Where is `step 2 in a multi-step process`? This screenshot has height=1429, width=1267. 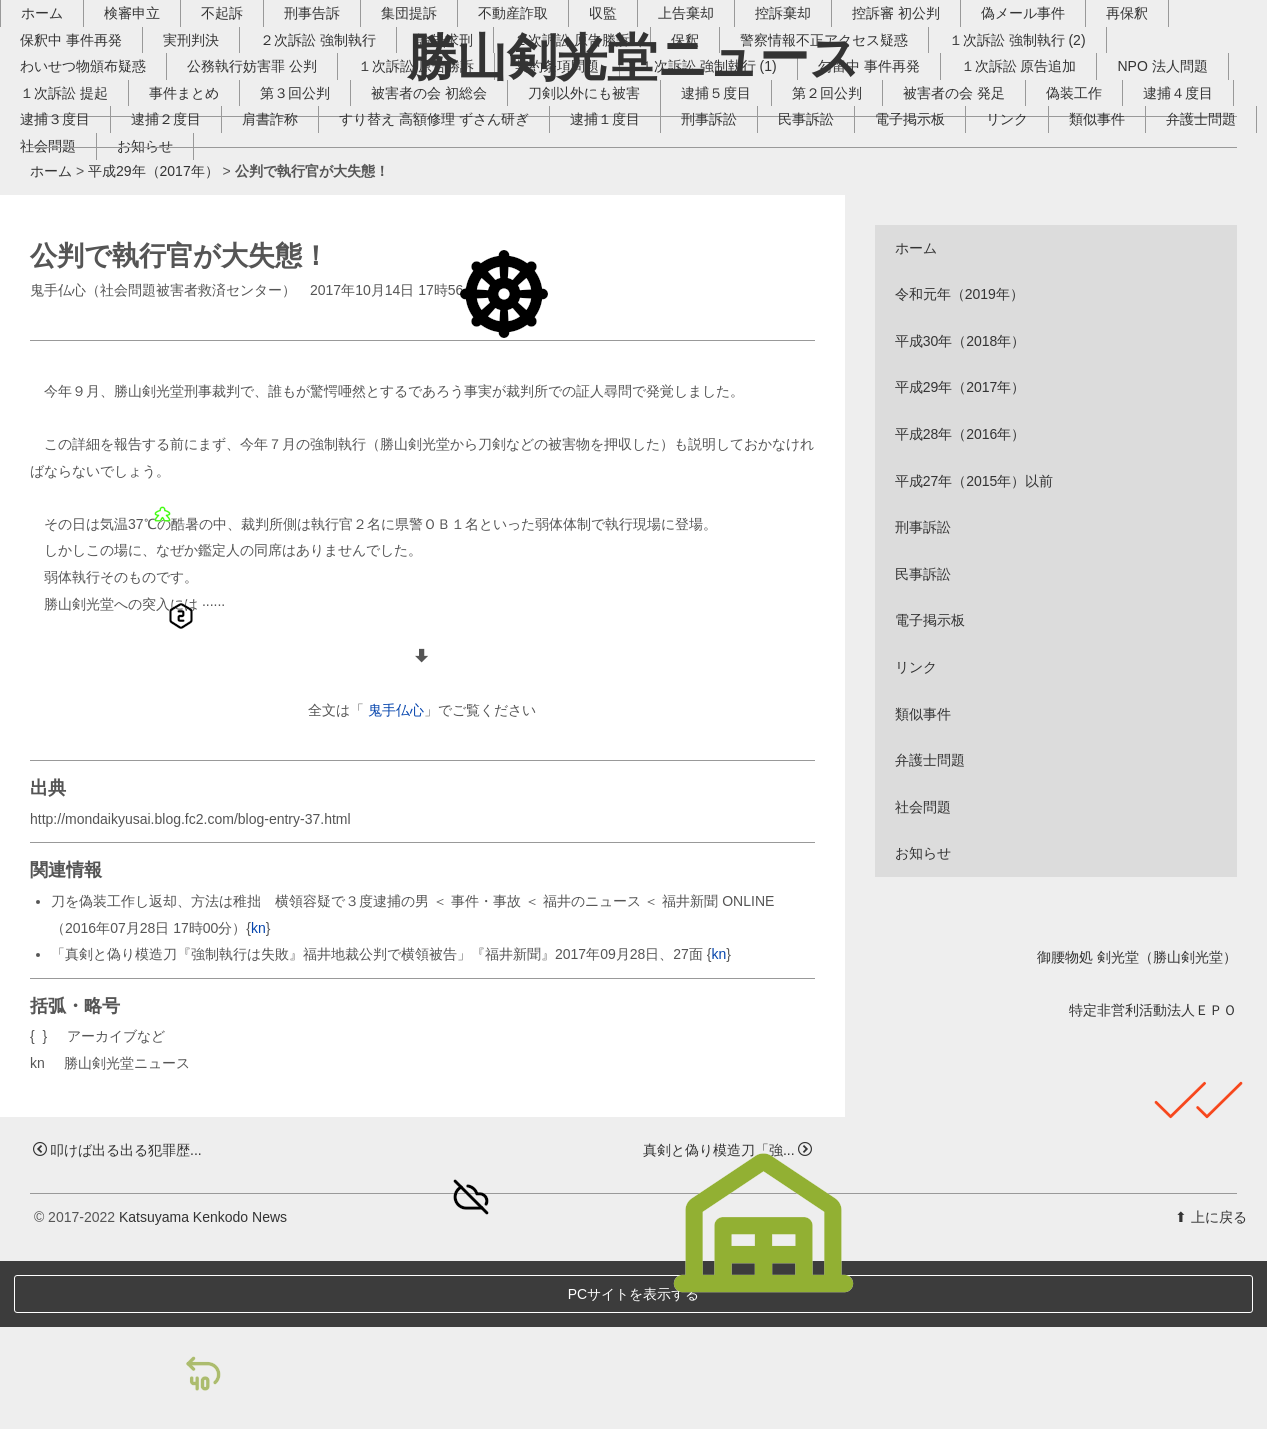 step 2 in a multi-step process is located at coordinates (181, 616).